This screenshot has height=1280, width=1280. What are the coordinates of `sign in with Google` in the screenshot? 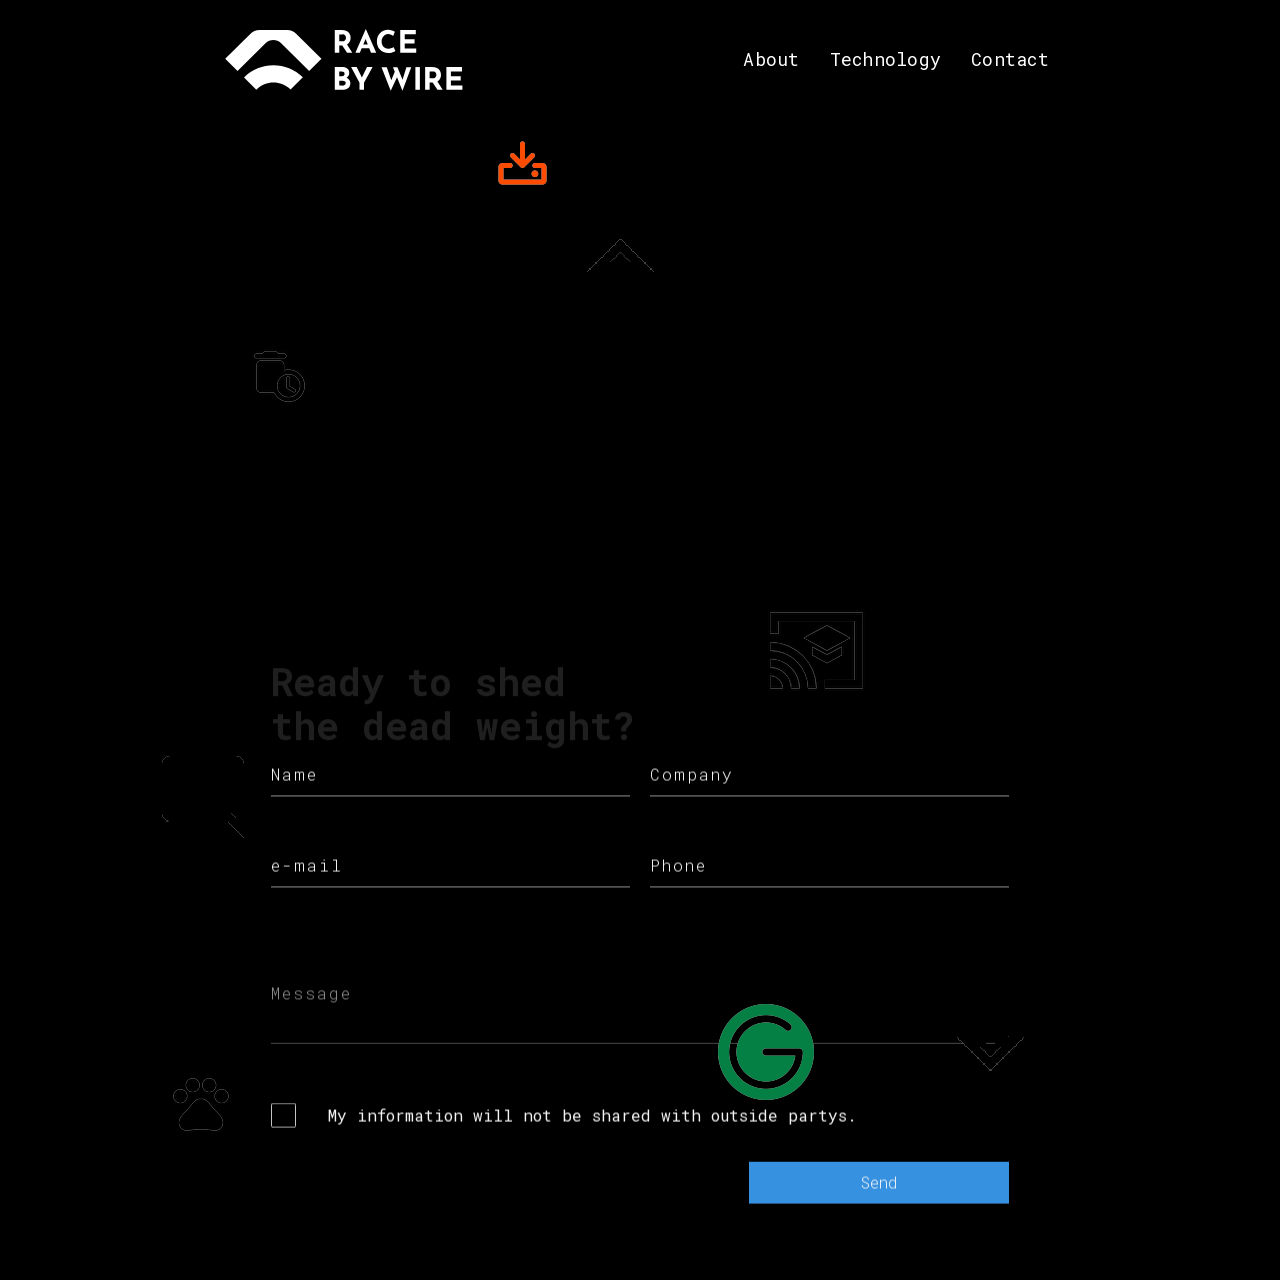 It's located at (766, 1052).